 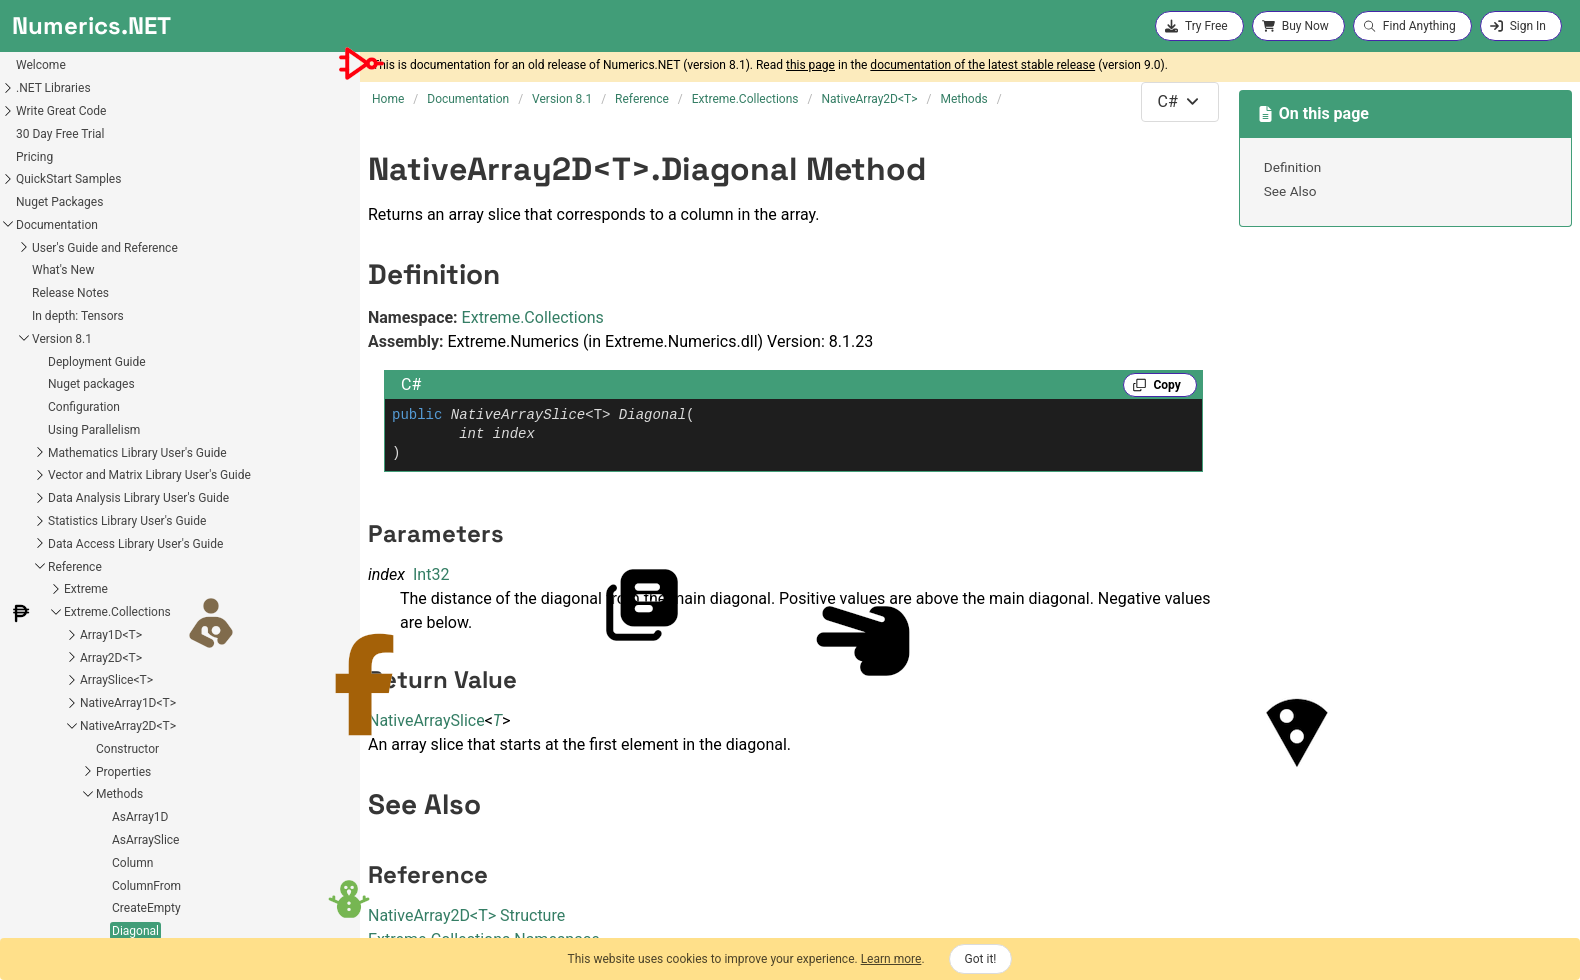 What do you see at coordinates (863, 641) in the screenshot?
I see `select scissors in rock-paper-scissors game` at bounding box center [863, 641].